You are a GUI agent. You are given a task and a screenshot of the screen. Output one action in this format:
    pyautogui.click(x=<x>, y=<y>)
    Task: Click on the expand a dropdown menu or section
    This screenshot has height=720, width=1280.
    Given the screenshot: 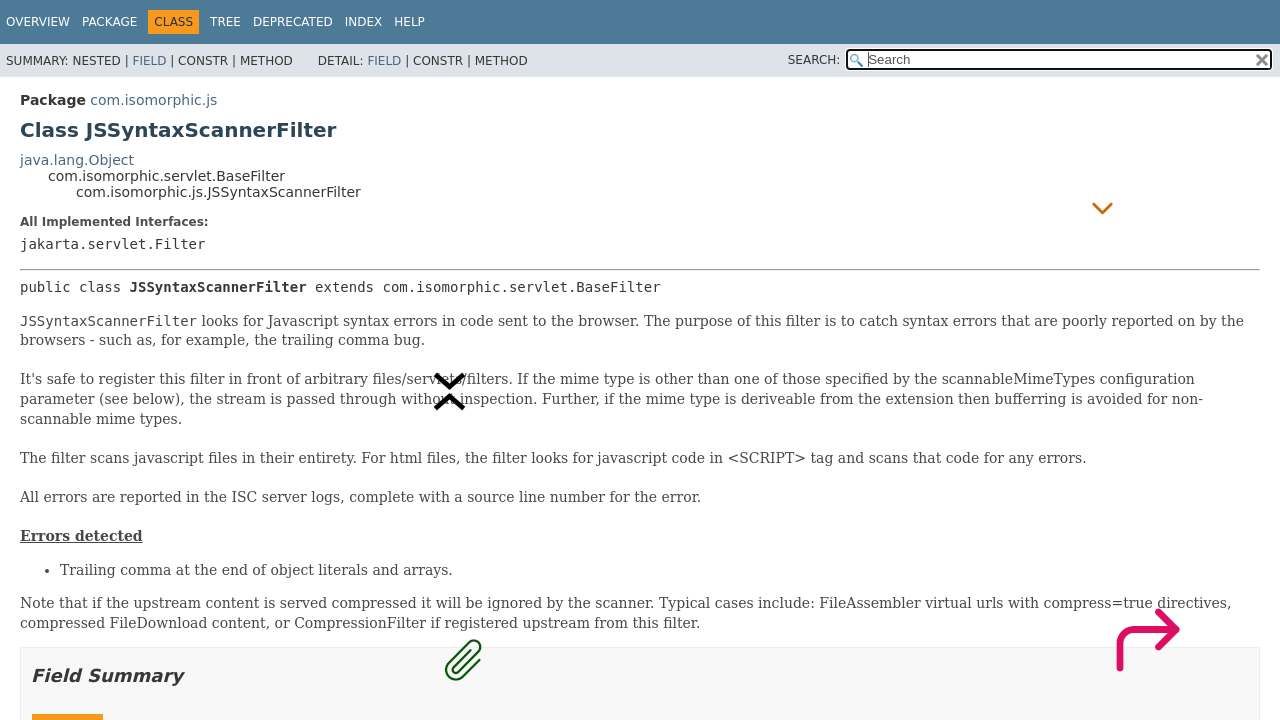 What is the action you would take?
    pyautogui.click(x=1102, y=208)
    